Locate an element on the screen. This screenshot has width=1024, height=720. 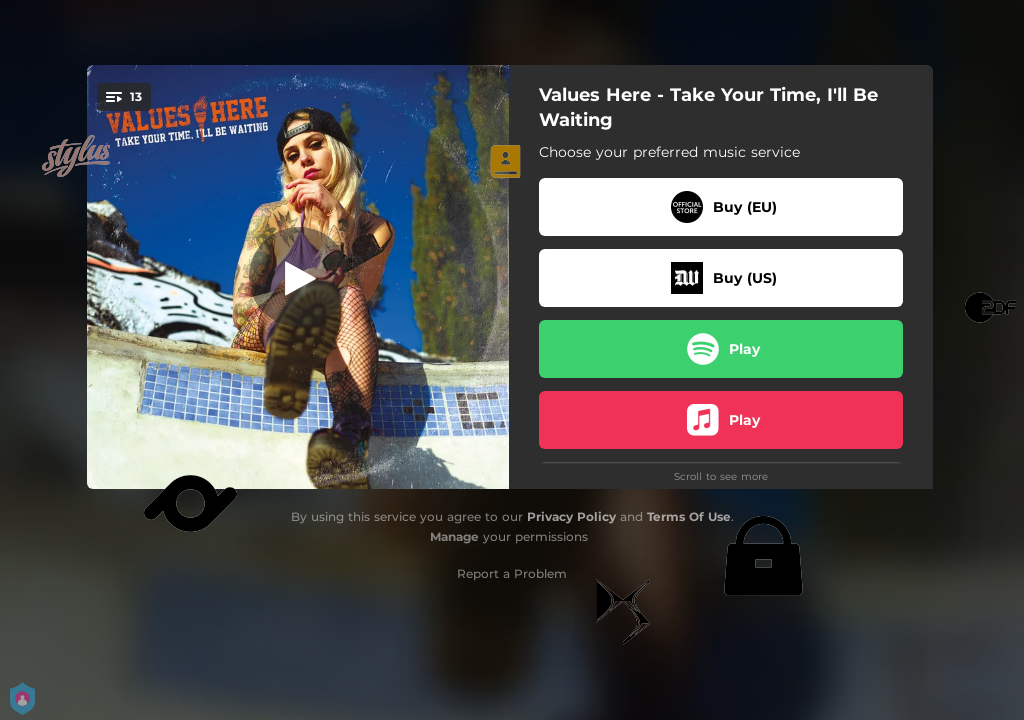
open pr.co app or website is located at coordinates (190, 503).